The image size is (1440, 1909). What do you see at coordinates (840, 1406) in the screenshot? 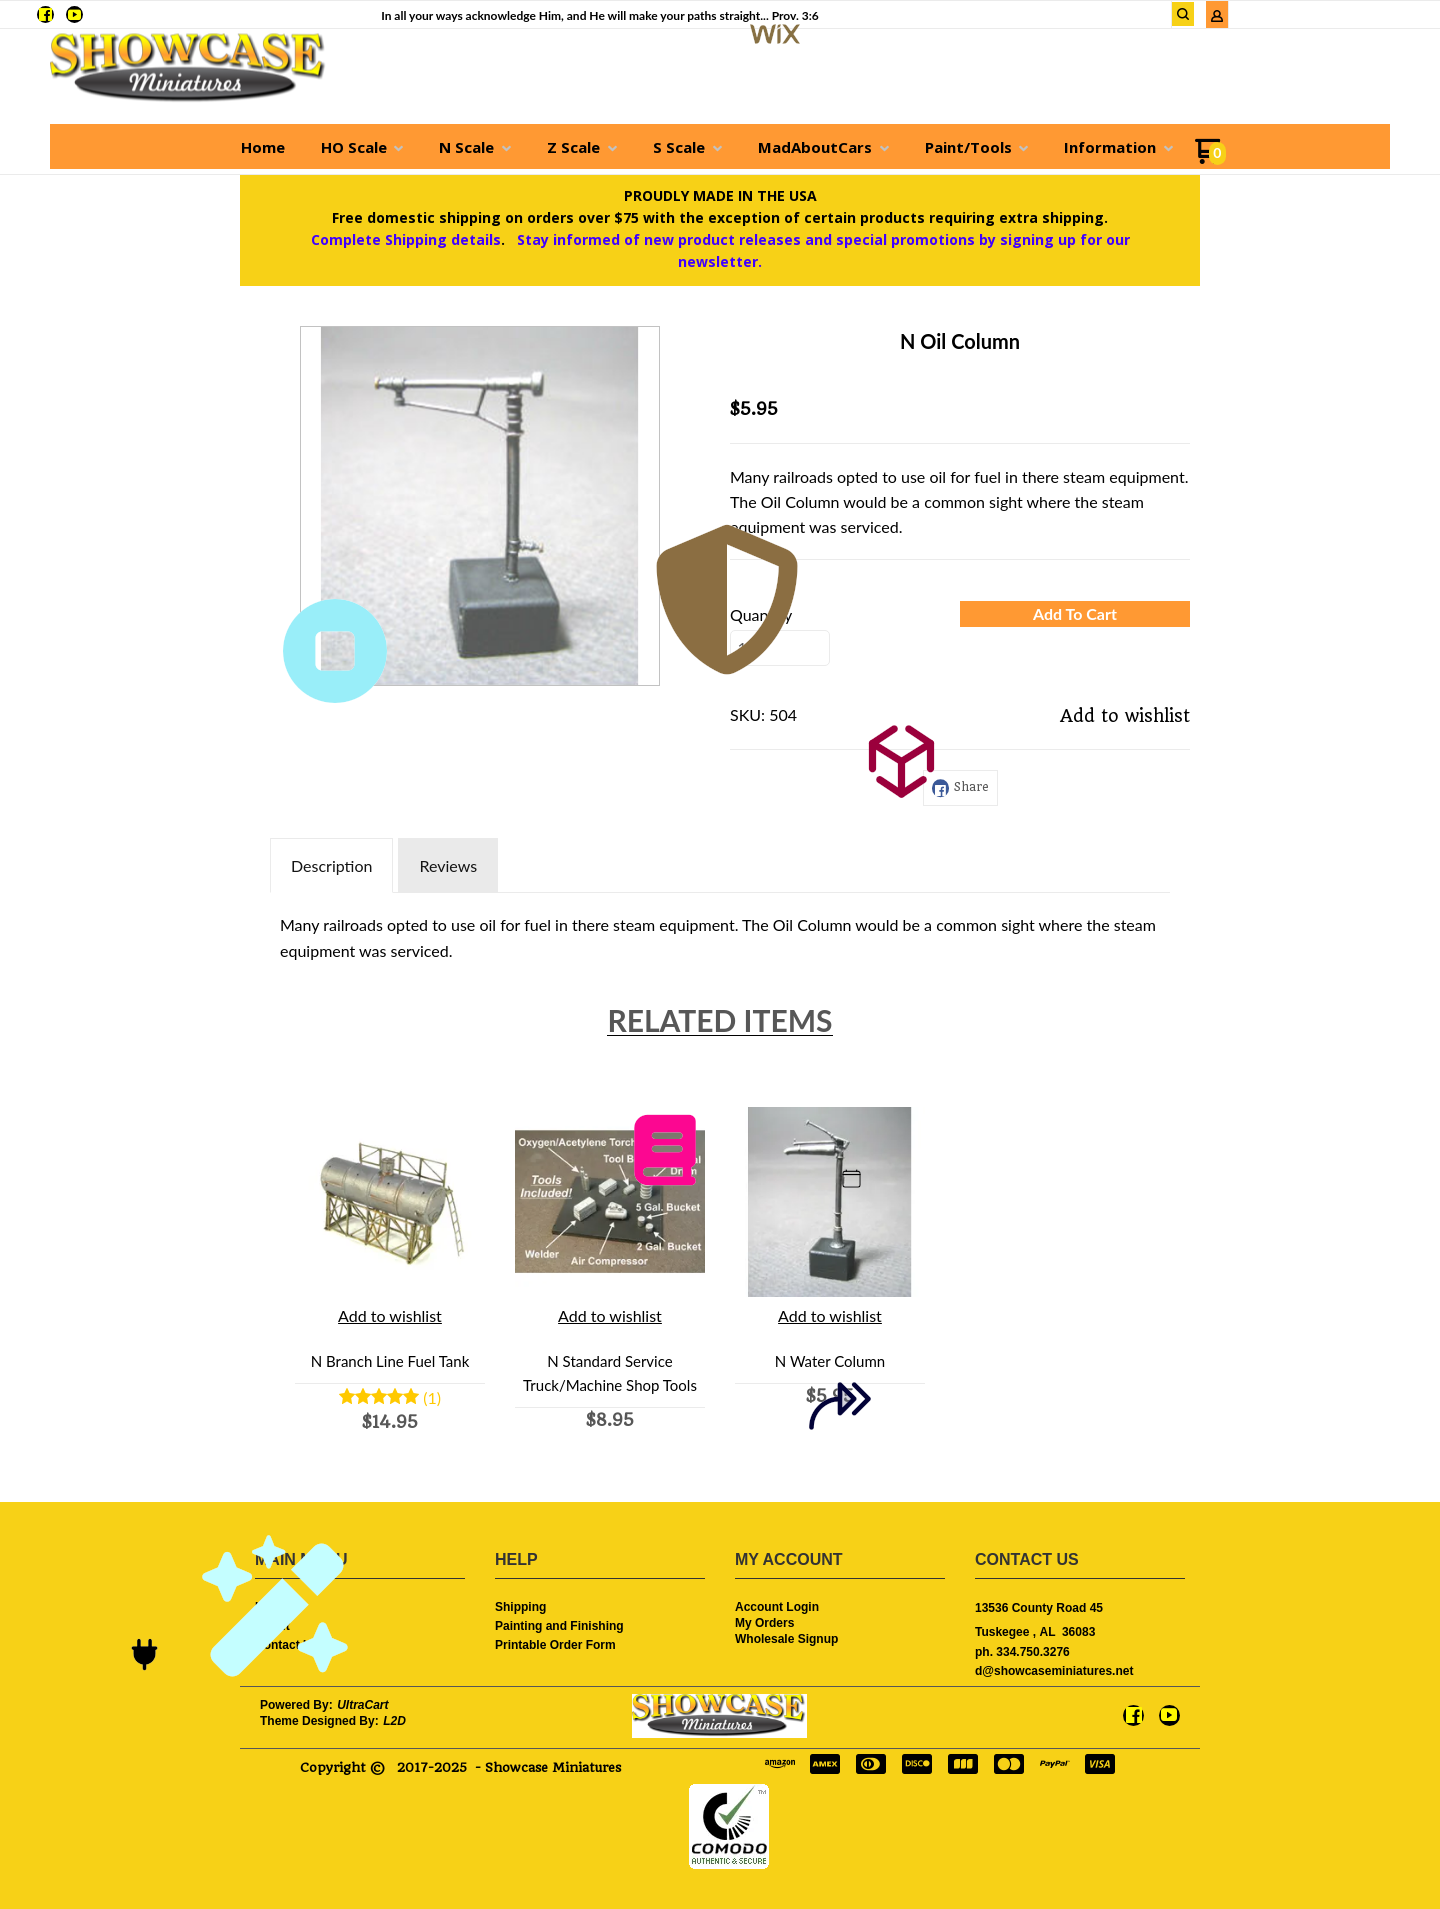
I see `forward message or content multiple times` at bounding box center [840, 1406].